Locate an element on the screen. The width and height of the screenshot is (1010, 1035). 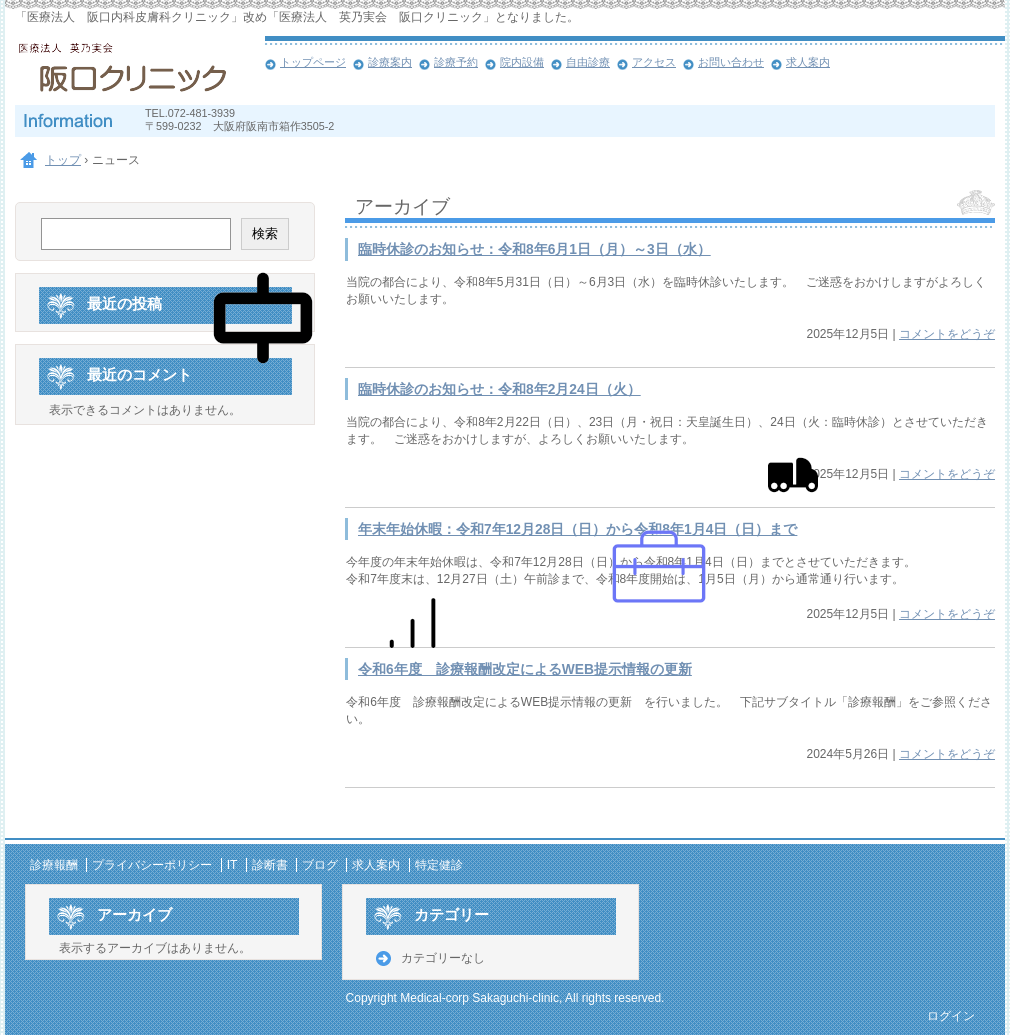
access tools and utilities is located at coordinates (659, 570).